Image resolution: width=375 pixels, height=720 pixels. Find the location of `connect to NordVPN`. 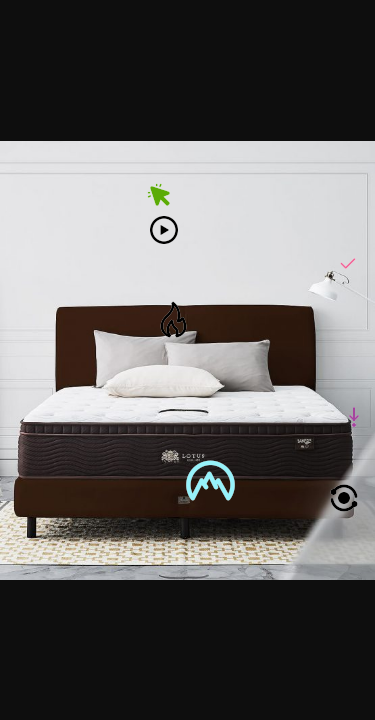

connect to NordVPN is located at coordinates (210, 480).